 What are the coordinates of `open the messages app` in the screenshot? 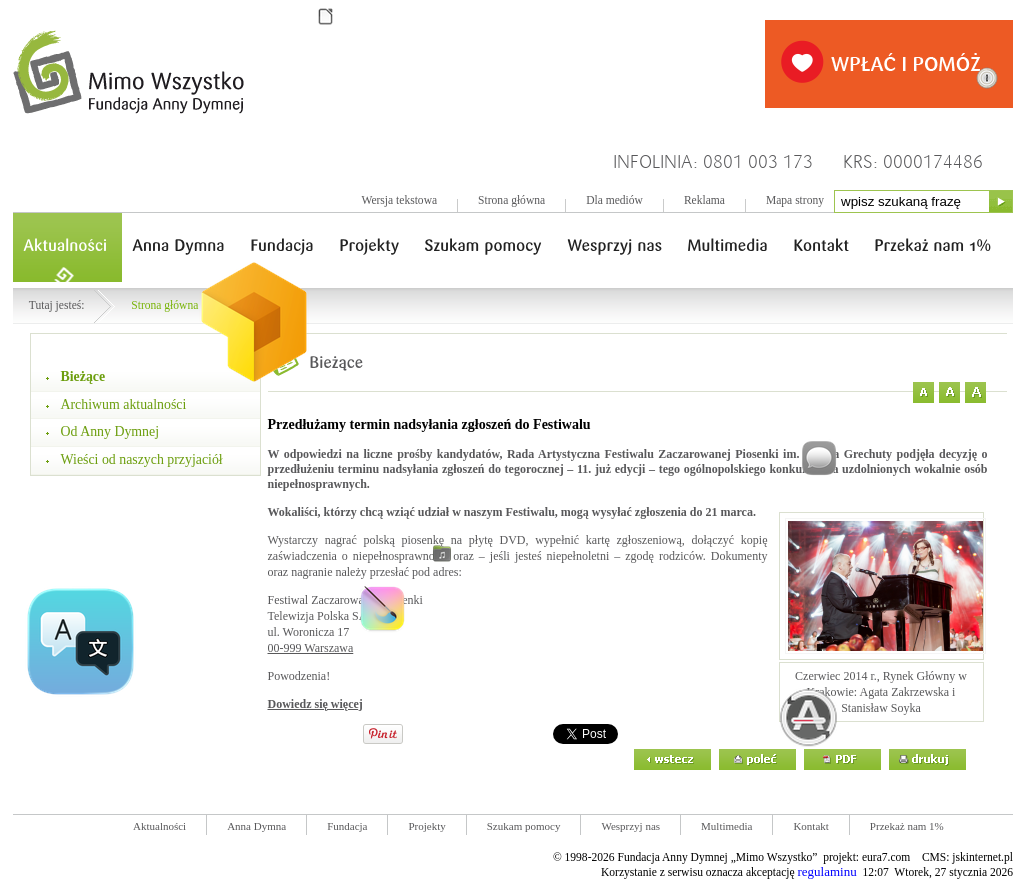 It's located at (819, 458).